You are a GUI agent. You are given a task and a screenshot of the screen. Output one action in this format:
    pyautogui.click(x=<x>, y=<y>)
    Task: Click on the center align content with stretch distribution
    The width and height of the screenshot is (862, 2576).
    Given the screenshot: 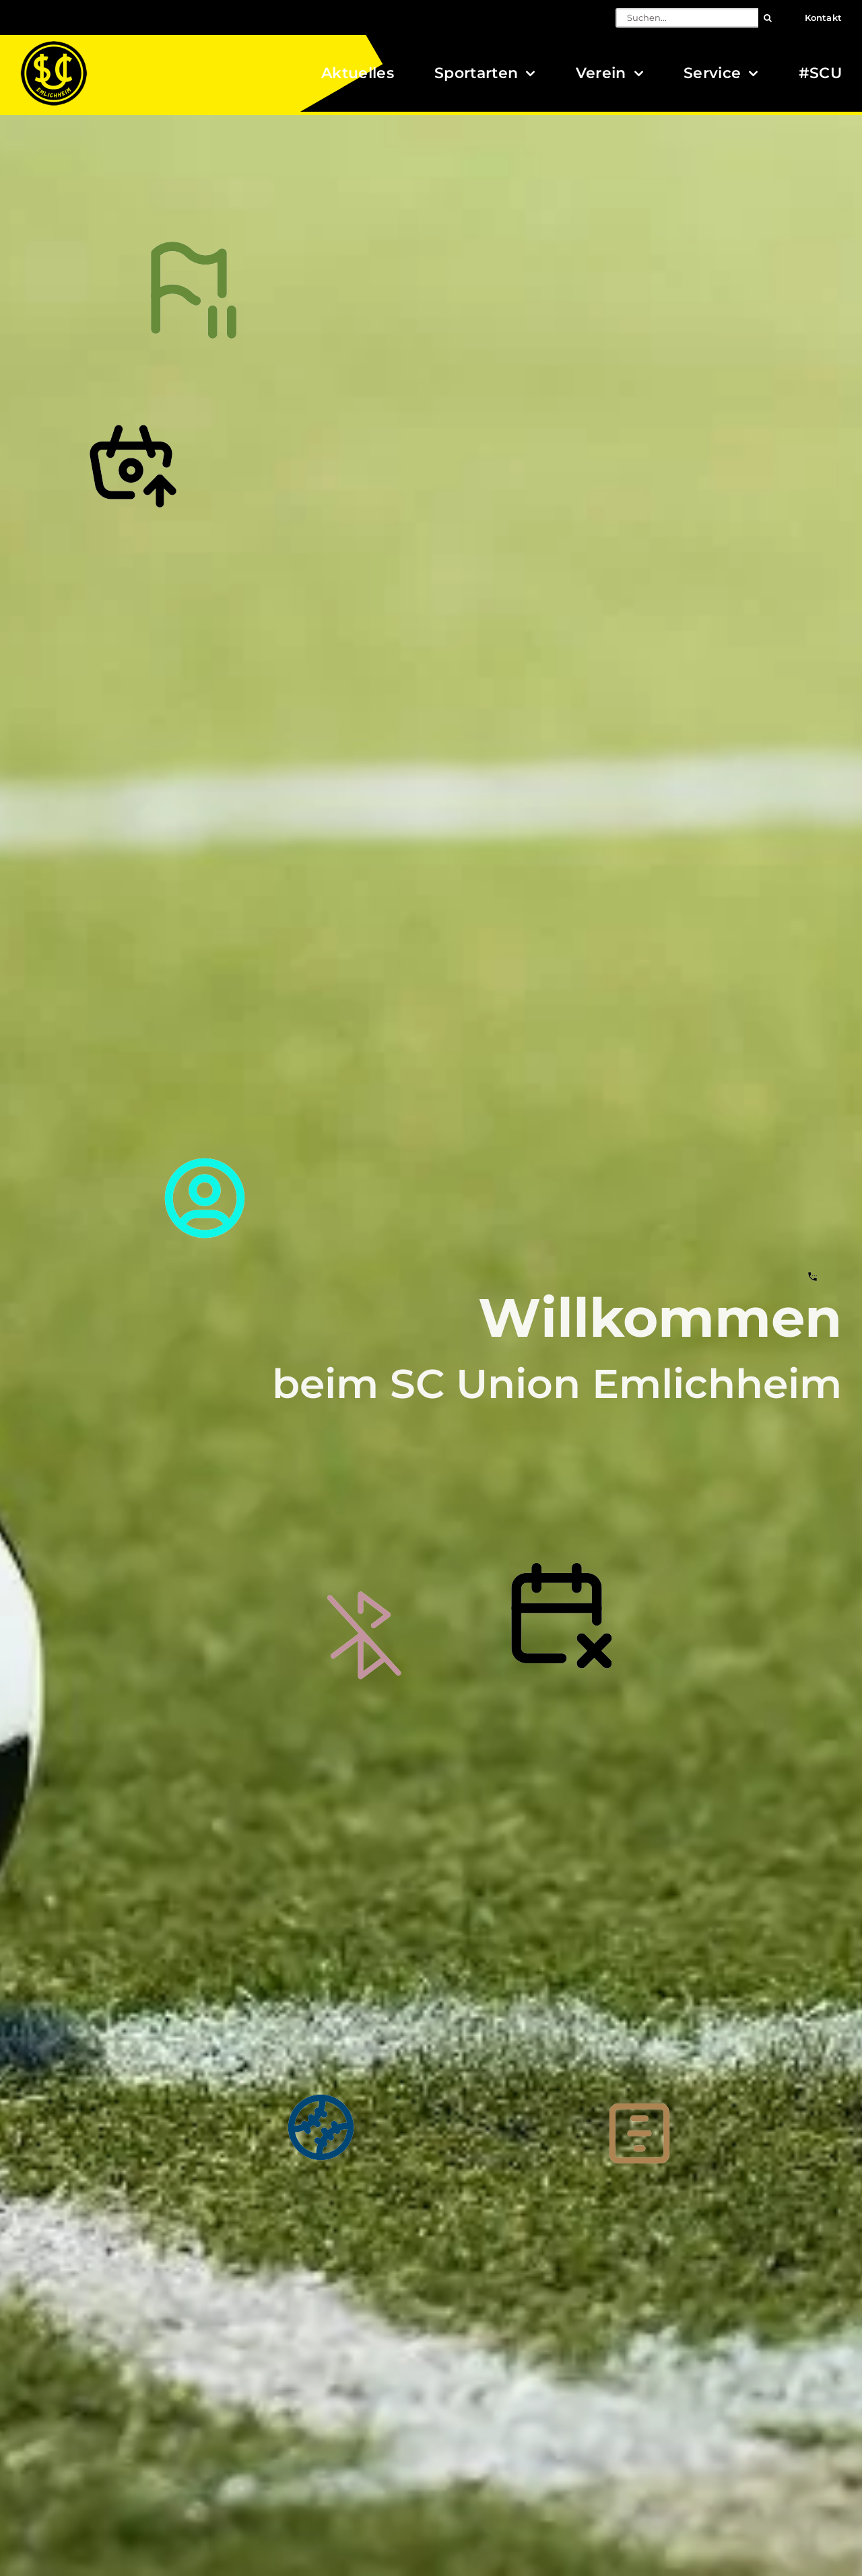 What is the action you would take?
    pyautogui.click(x=639, y=2133)
    